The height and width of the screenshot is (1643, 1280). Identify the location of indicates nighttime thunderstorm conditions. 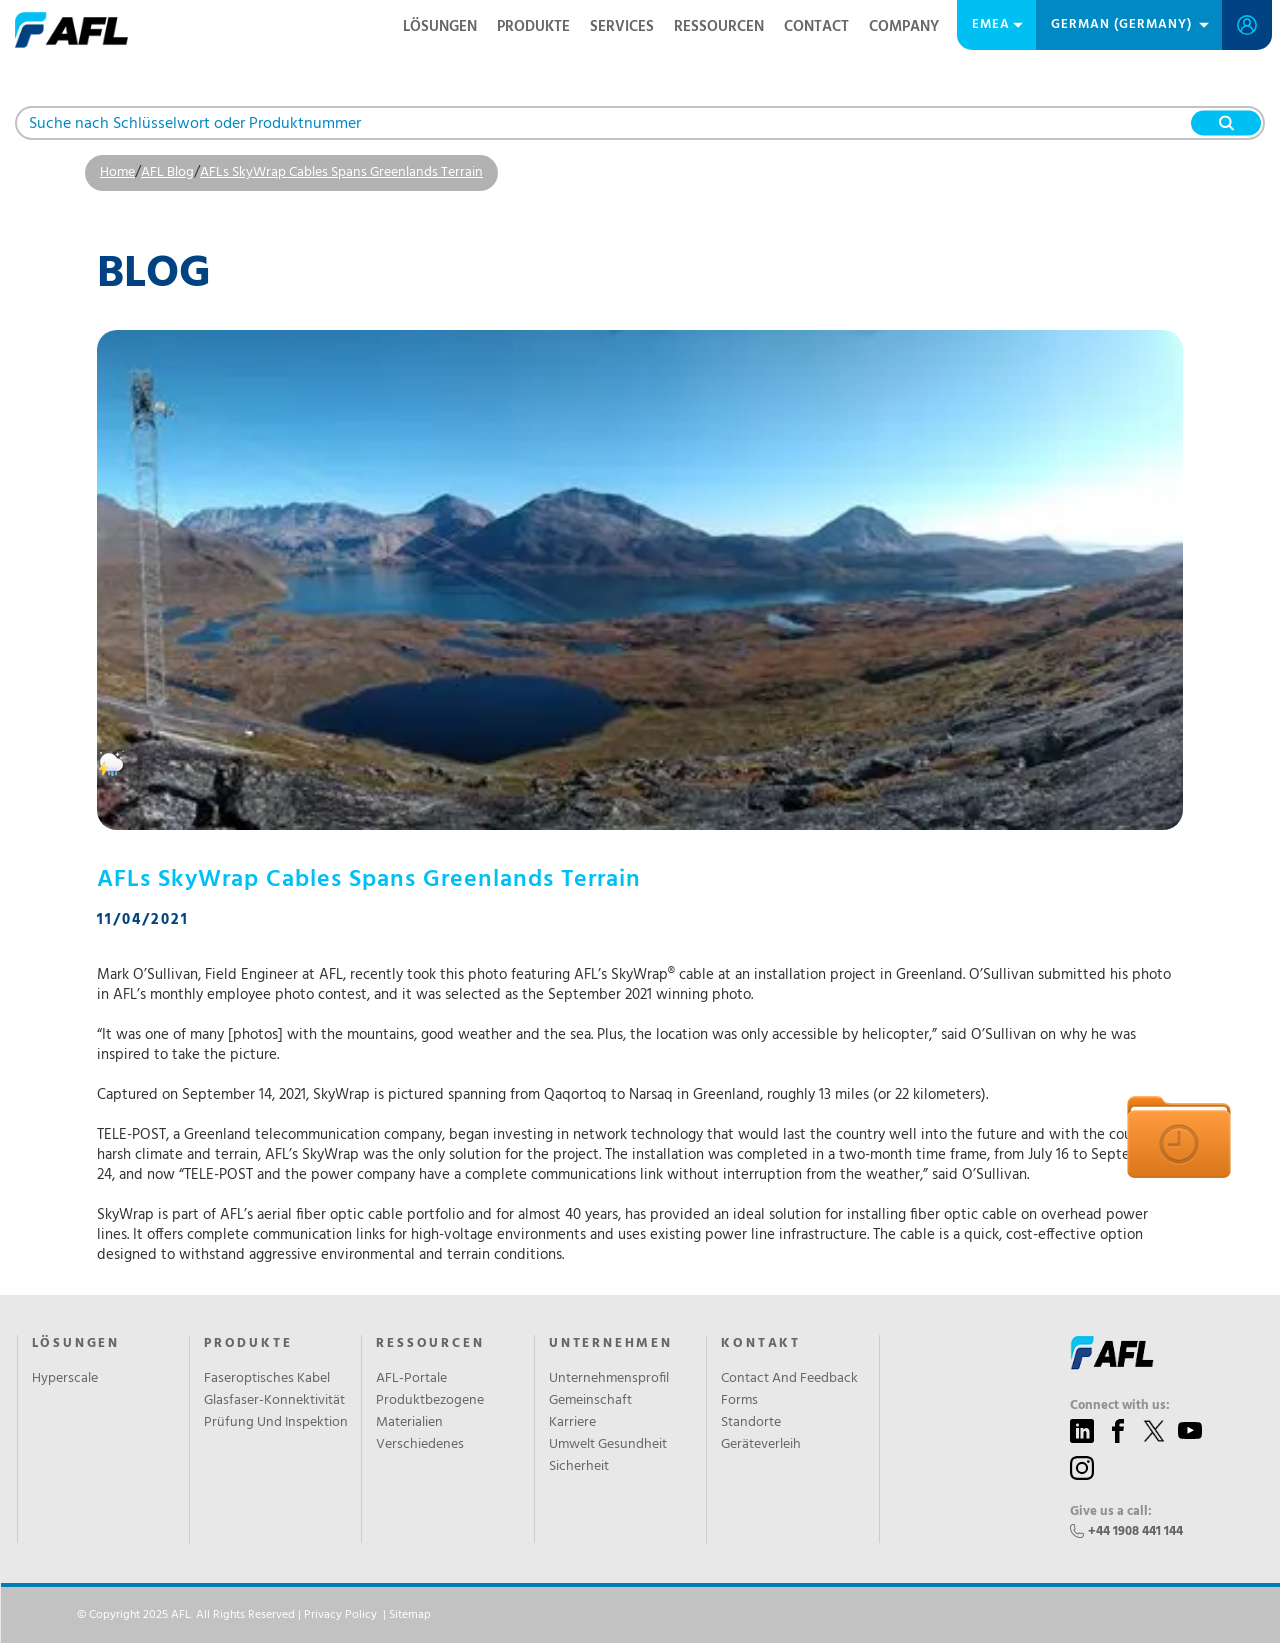
(111, 763).